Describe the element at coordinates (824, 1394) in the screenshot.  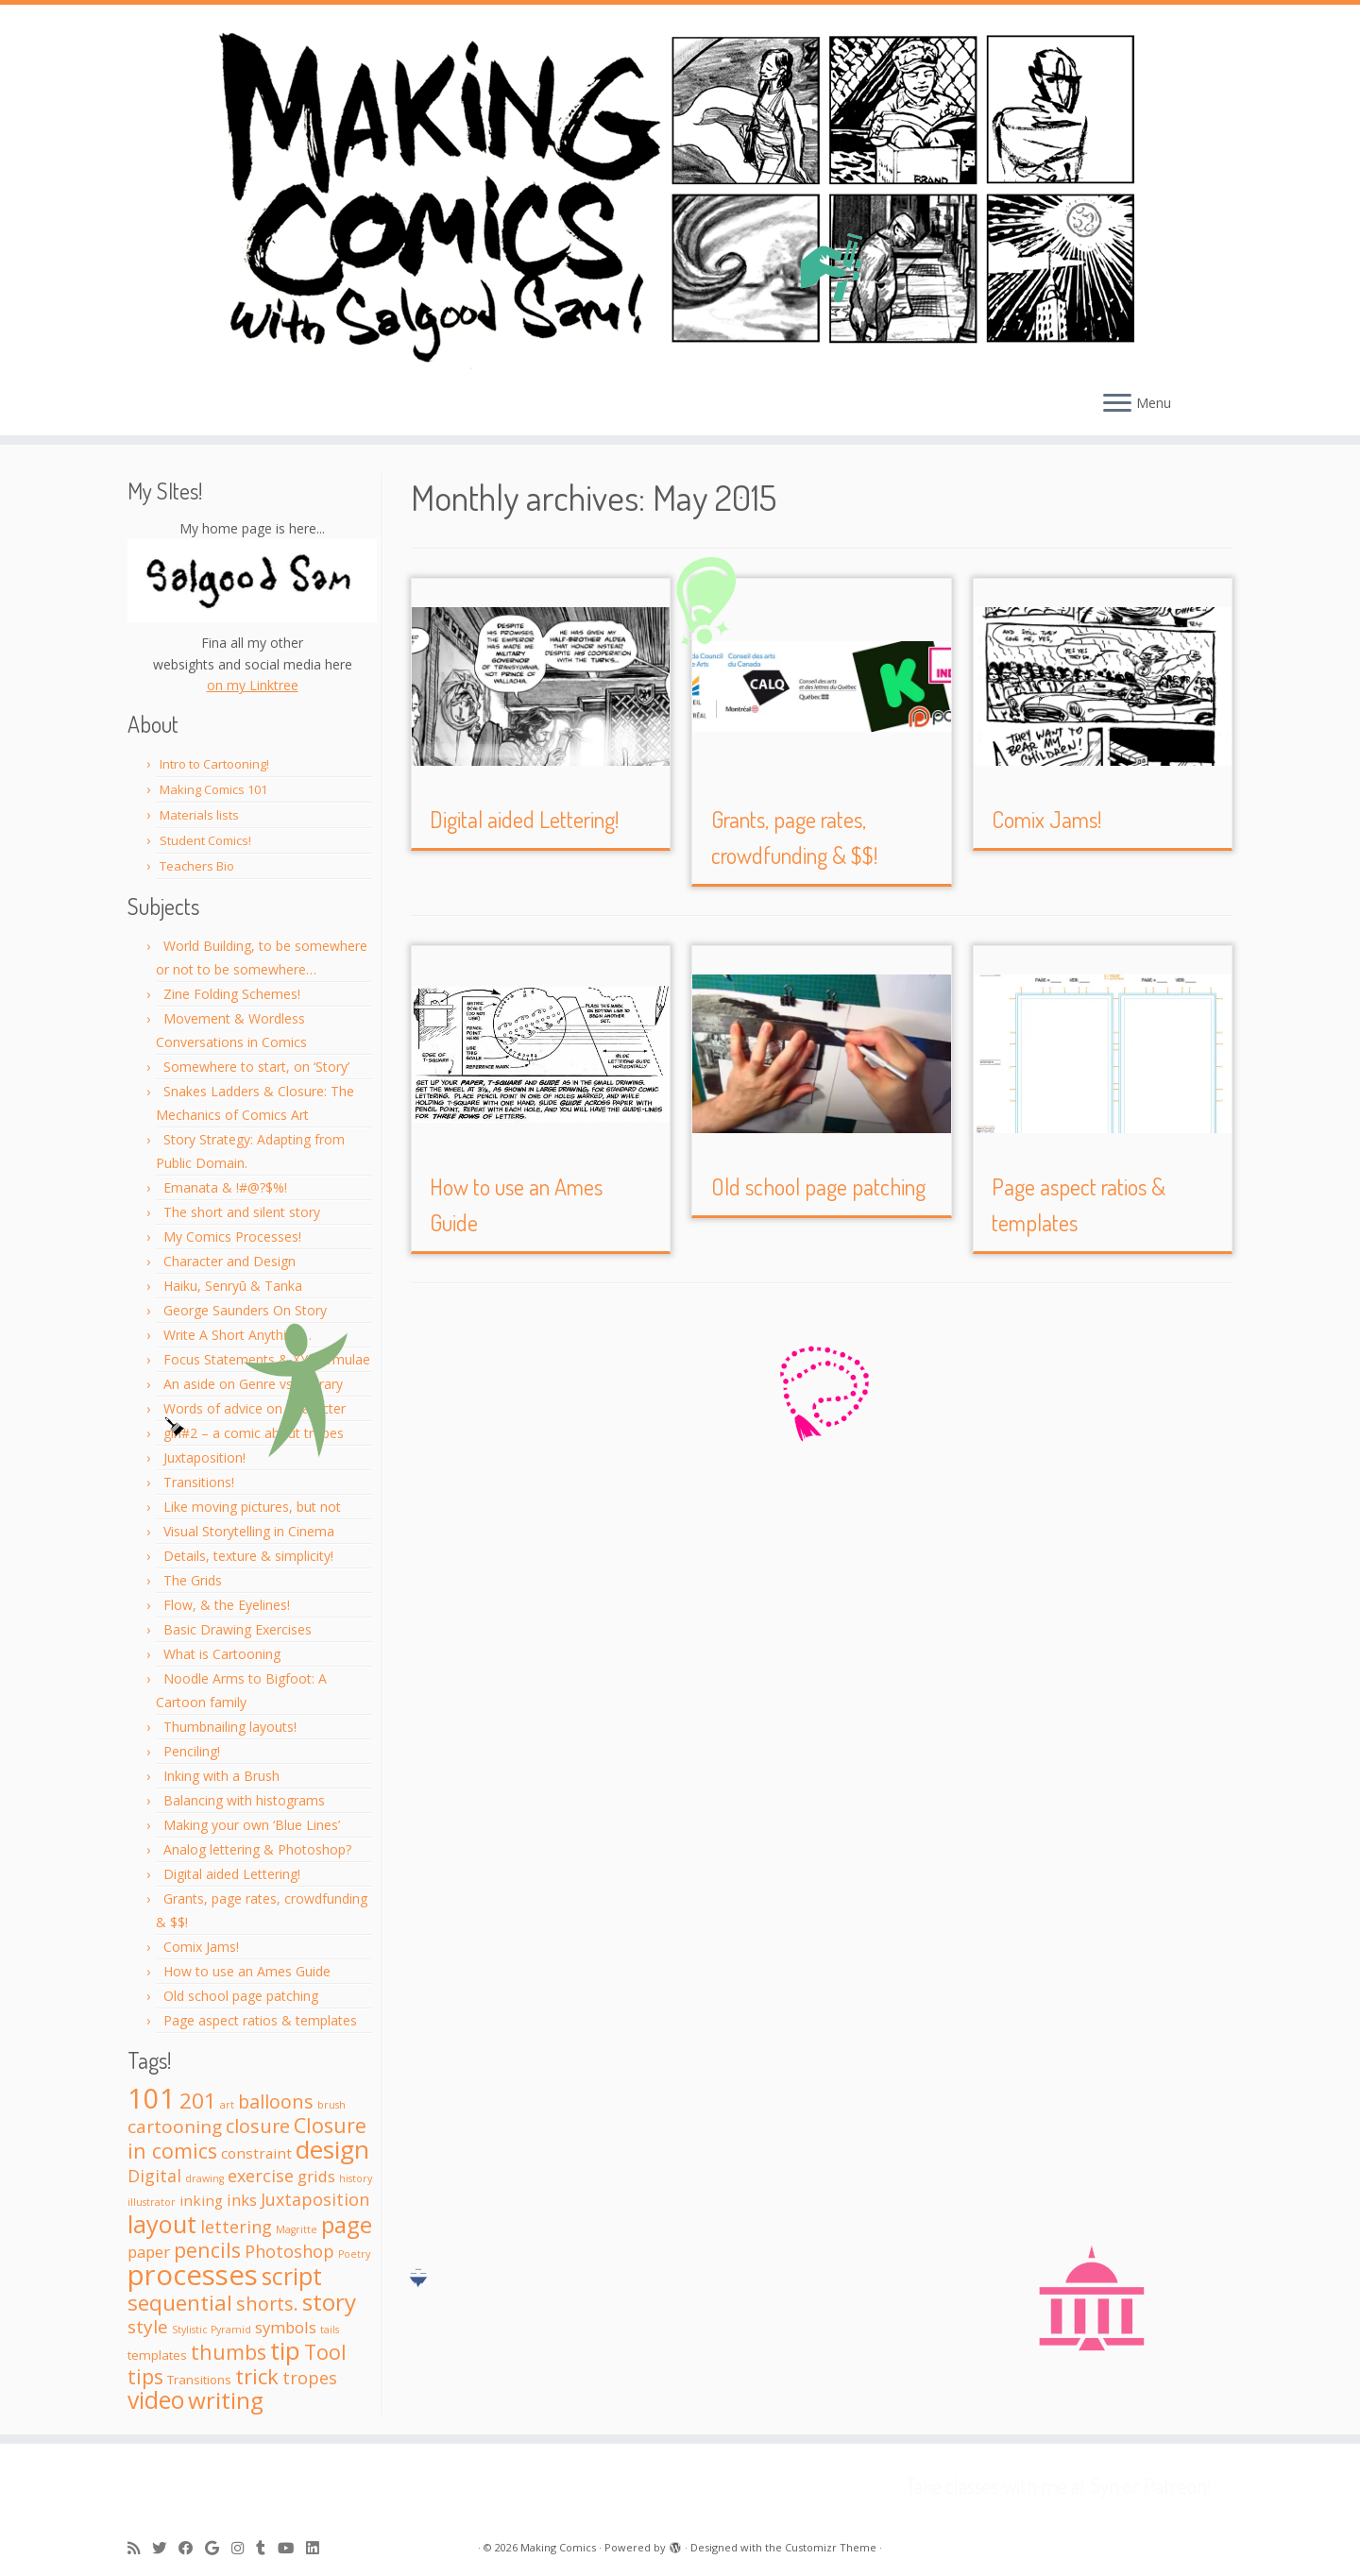
I see `access prayer or meditation features` at that location.